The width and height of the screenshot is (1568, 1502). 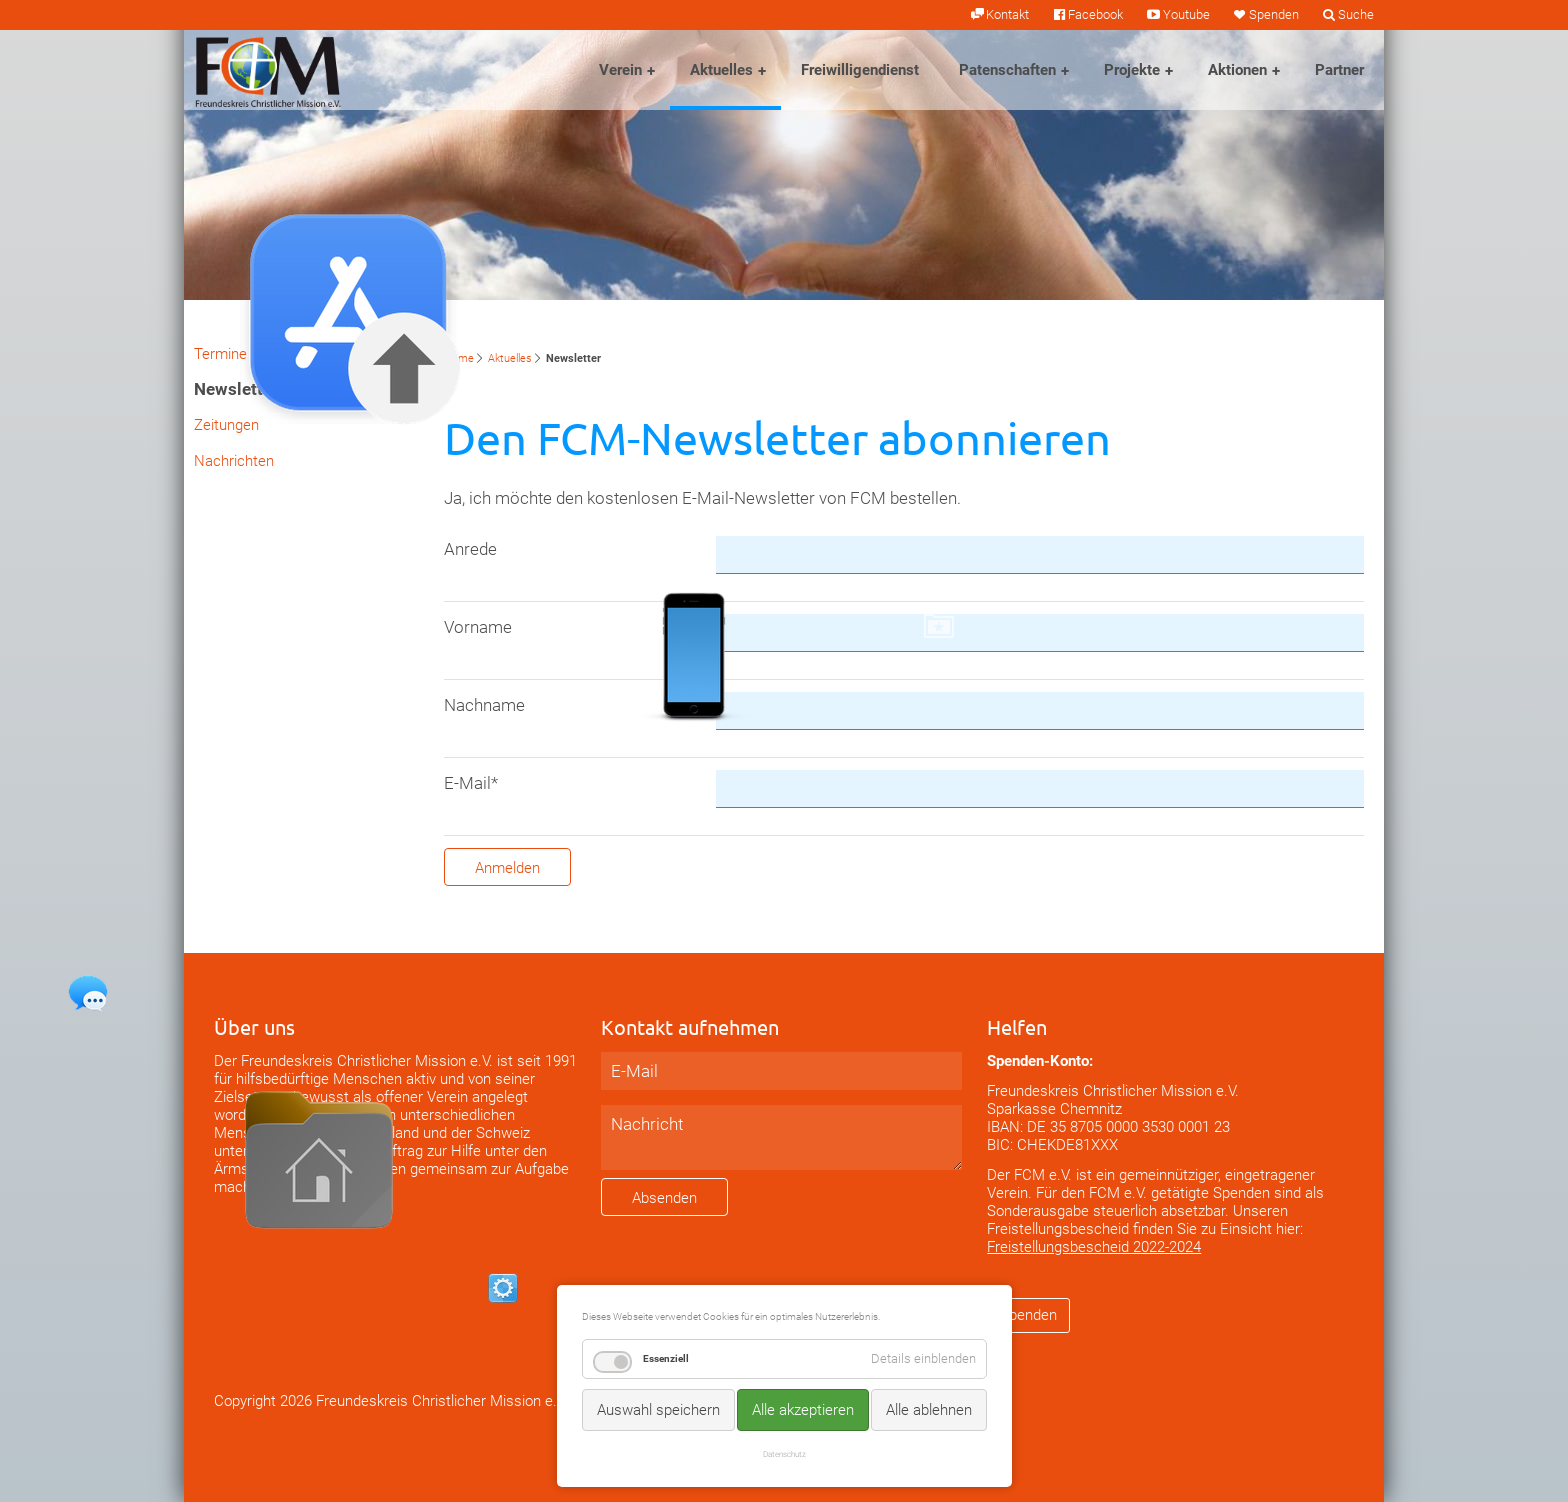 I want to click on access your favorites folder in the media library, so click(x=939, y=626).